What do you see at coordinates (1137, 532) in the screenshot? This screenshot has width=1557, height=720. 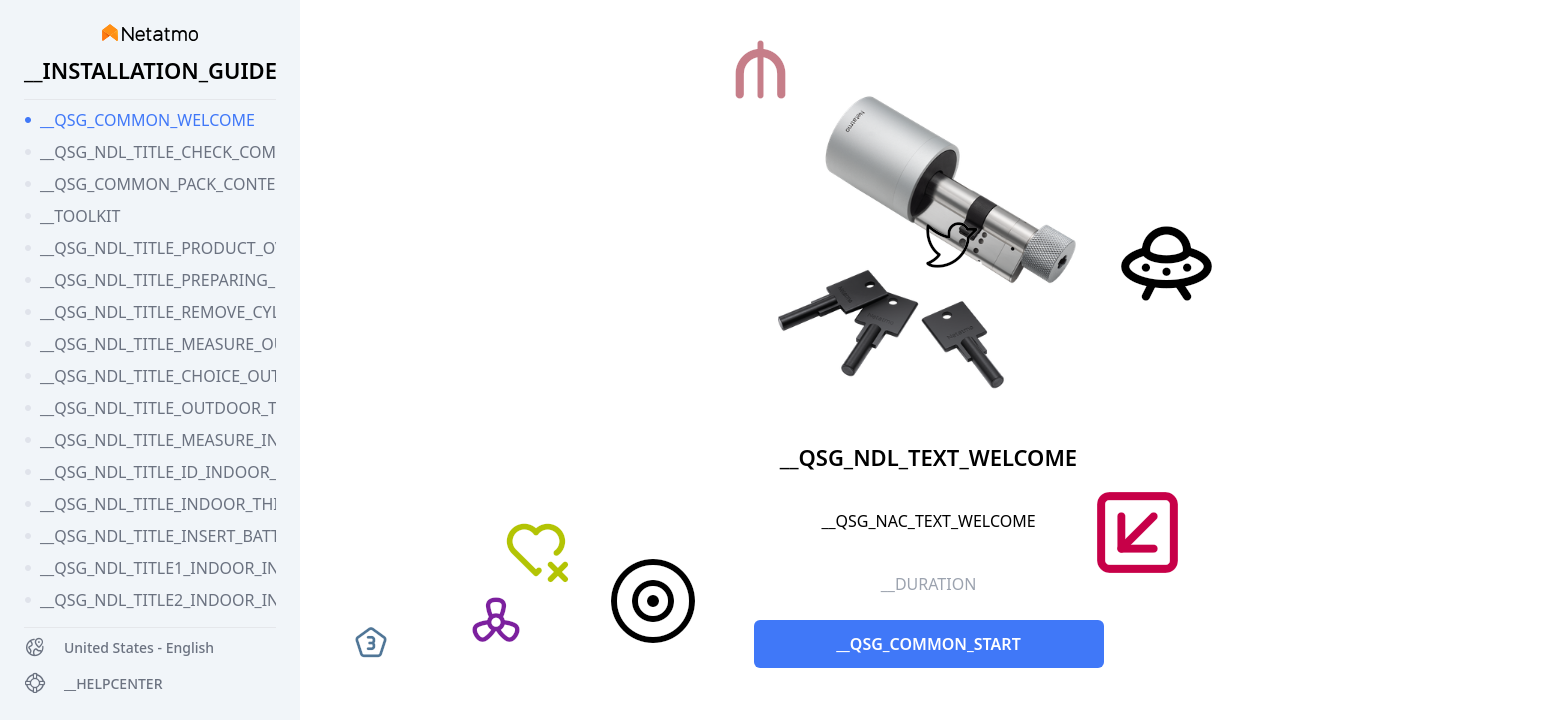 I see `collapse or minimize content` at bounding box center [1137, 532].